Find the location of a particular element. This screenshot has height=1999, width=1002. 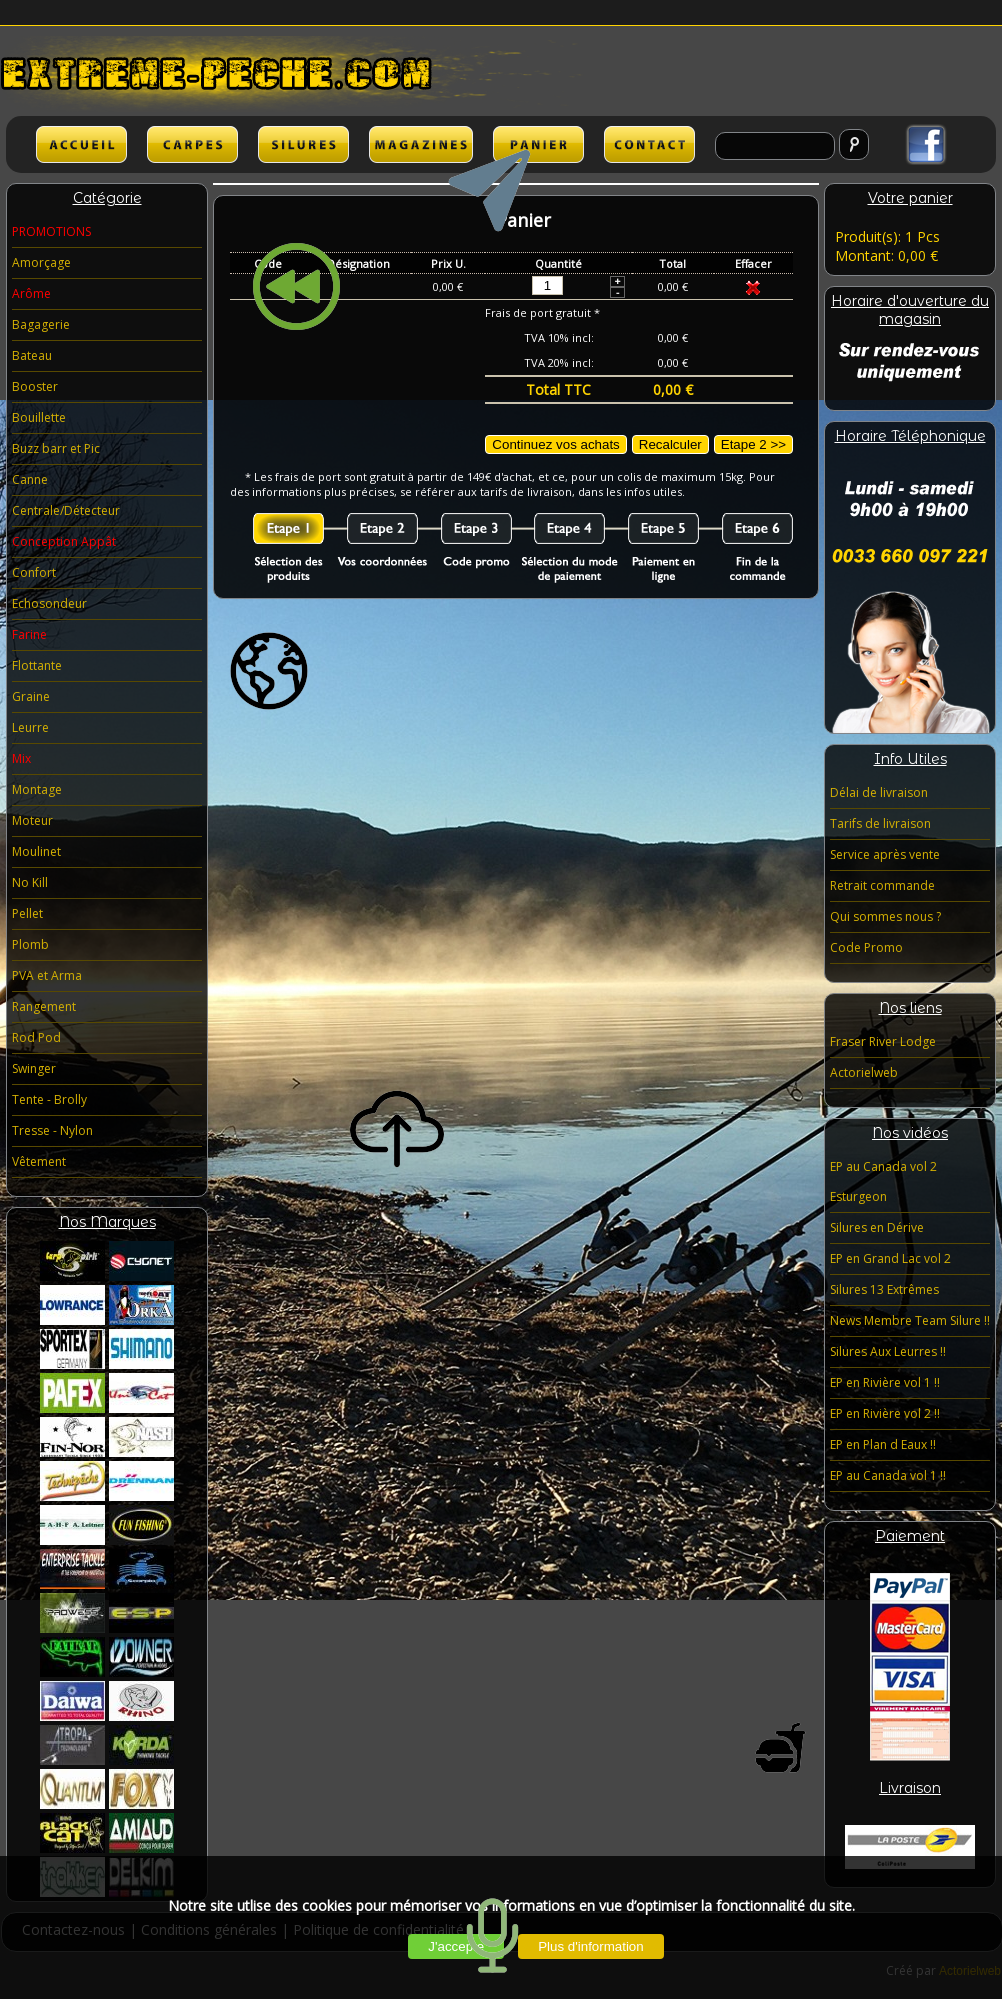

upload a file to cloud storage is located at coordinates (397, 1129).